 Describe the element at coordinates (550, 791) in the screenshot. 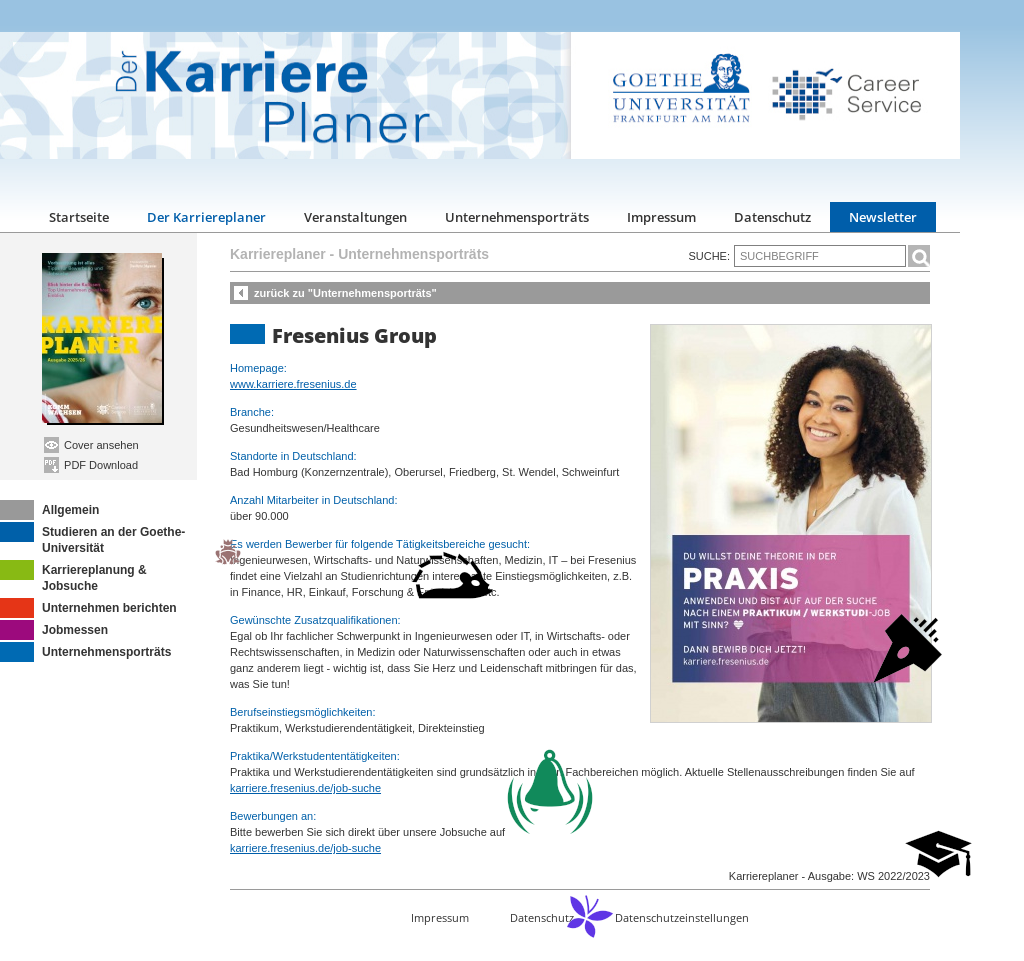

I see `indicates new notifications or alerts` at that location.